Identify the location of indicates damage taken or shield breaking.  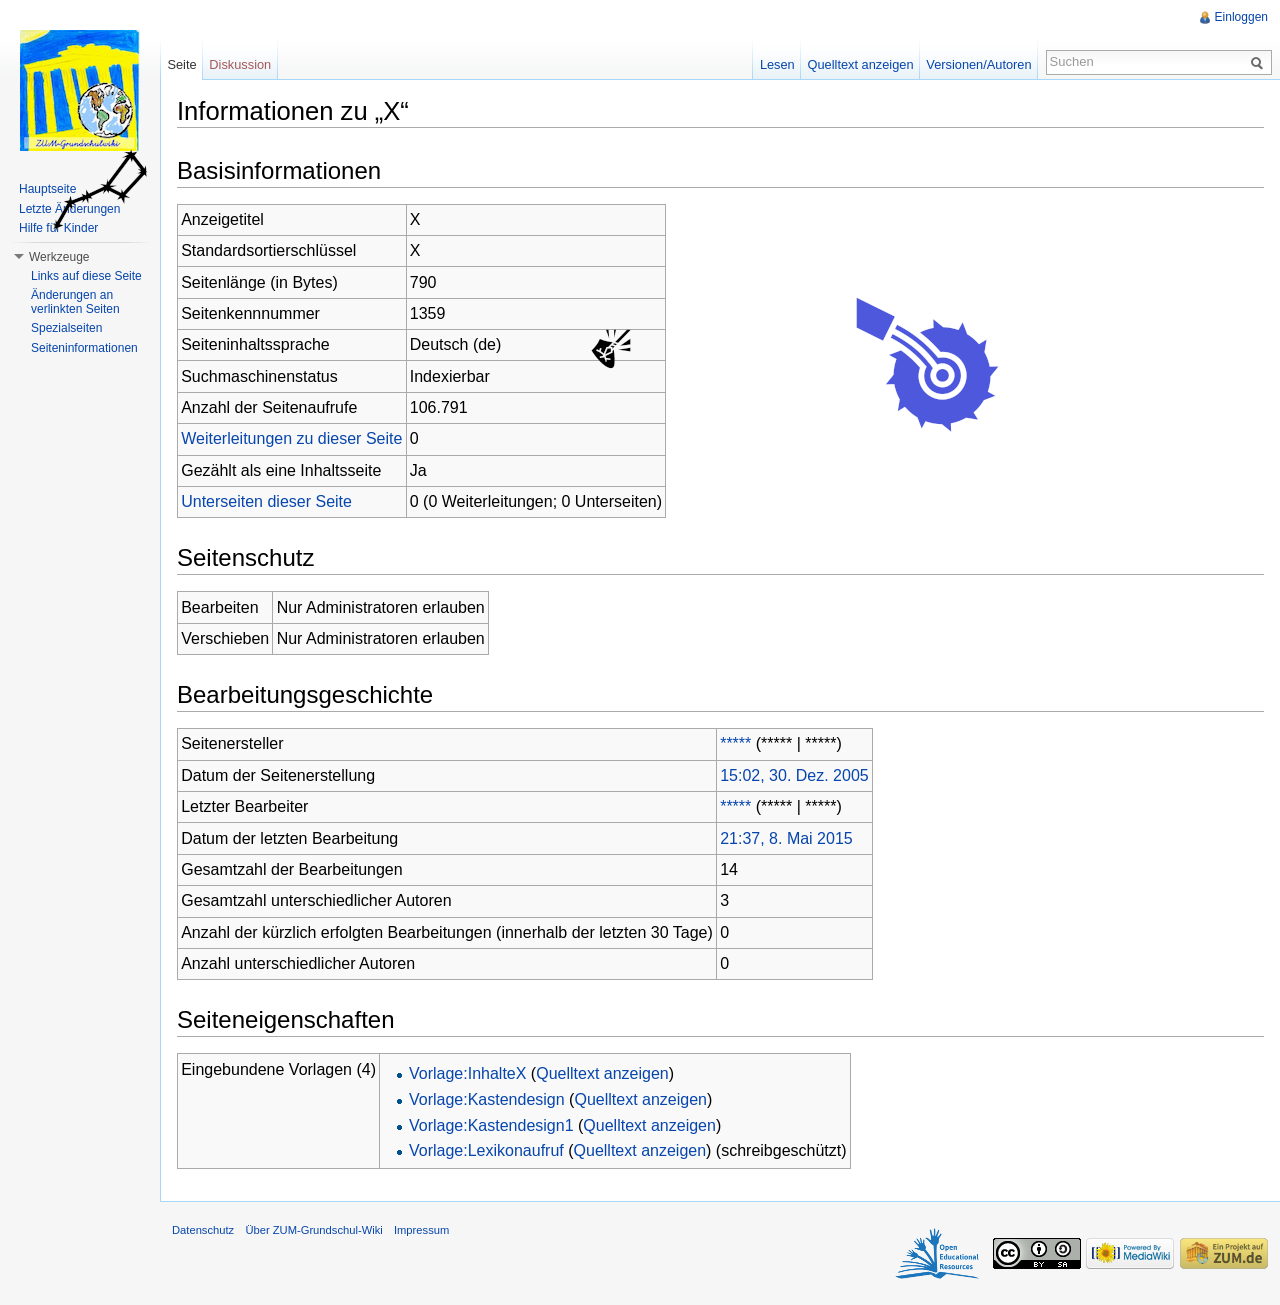
(611, 349).